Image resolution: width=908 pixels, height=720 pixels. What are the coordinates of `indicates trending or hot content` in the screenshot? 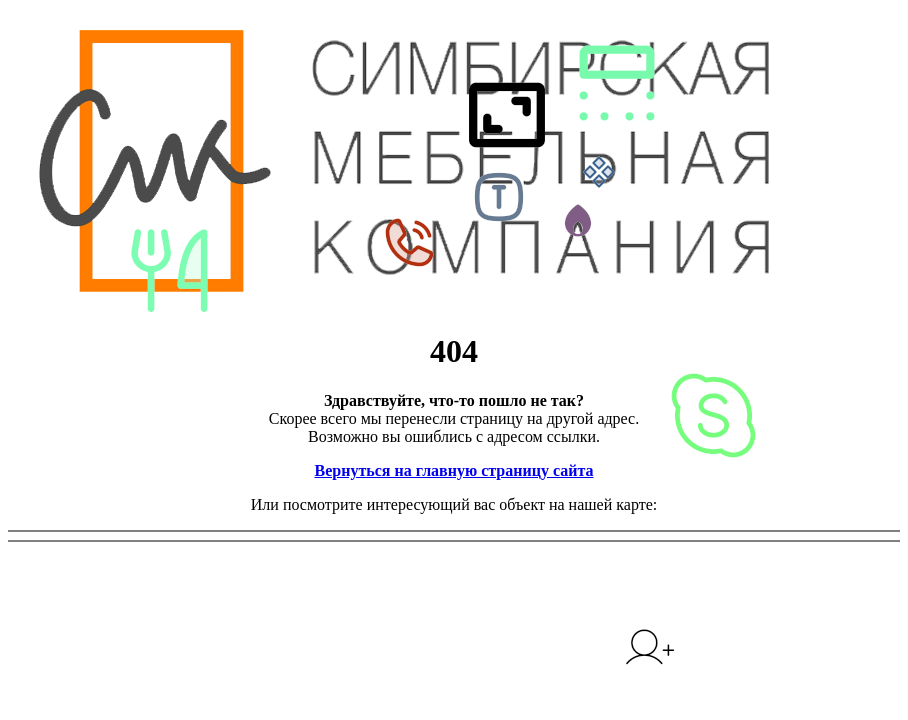 It's located at (578, 221).